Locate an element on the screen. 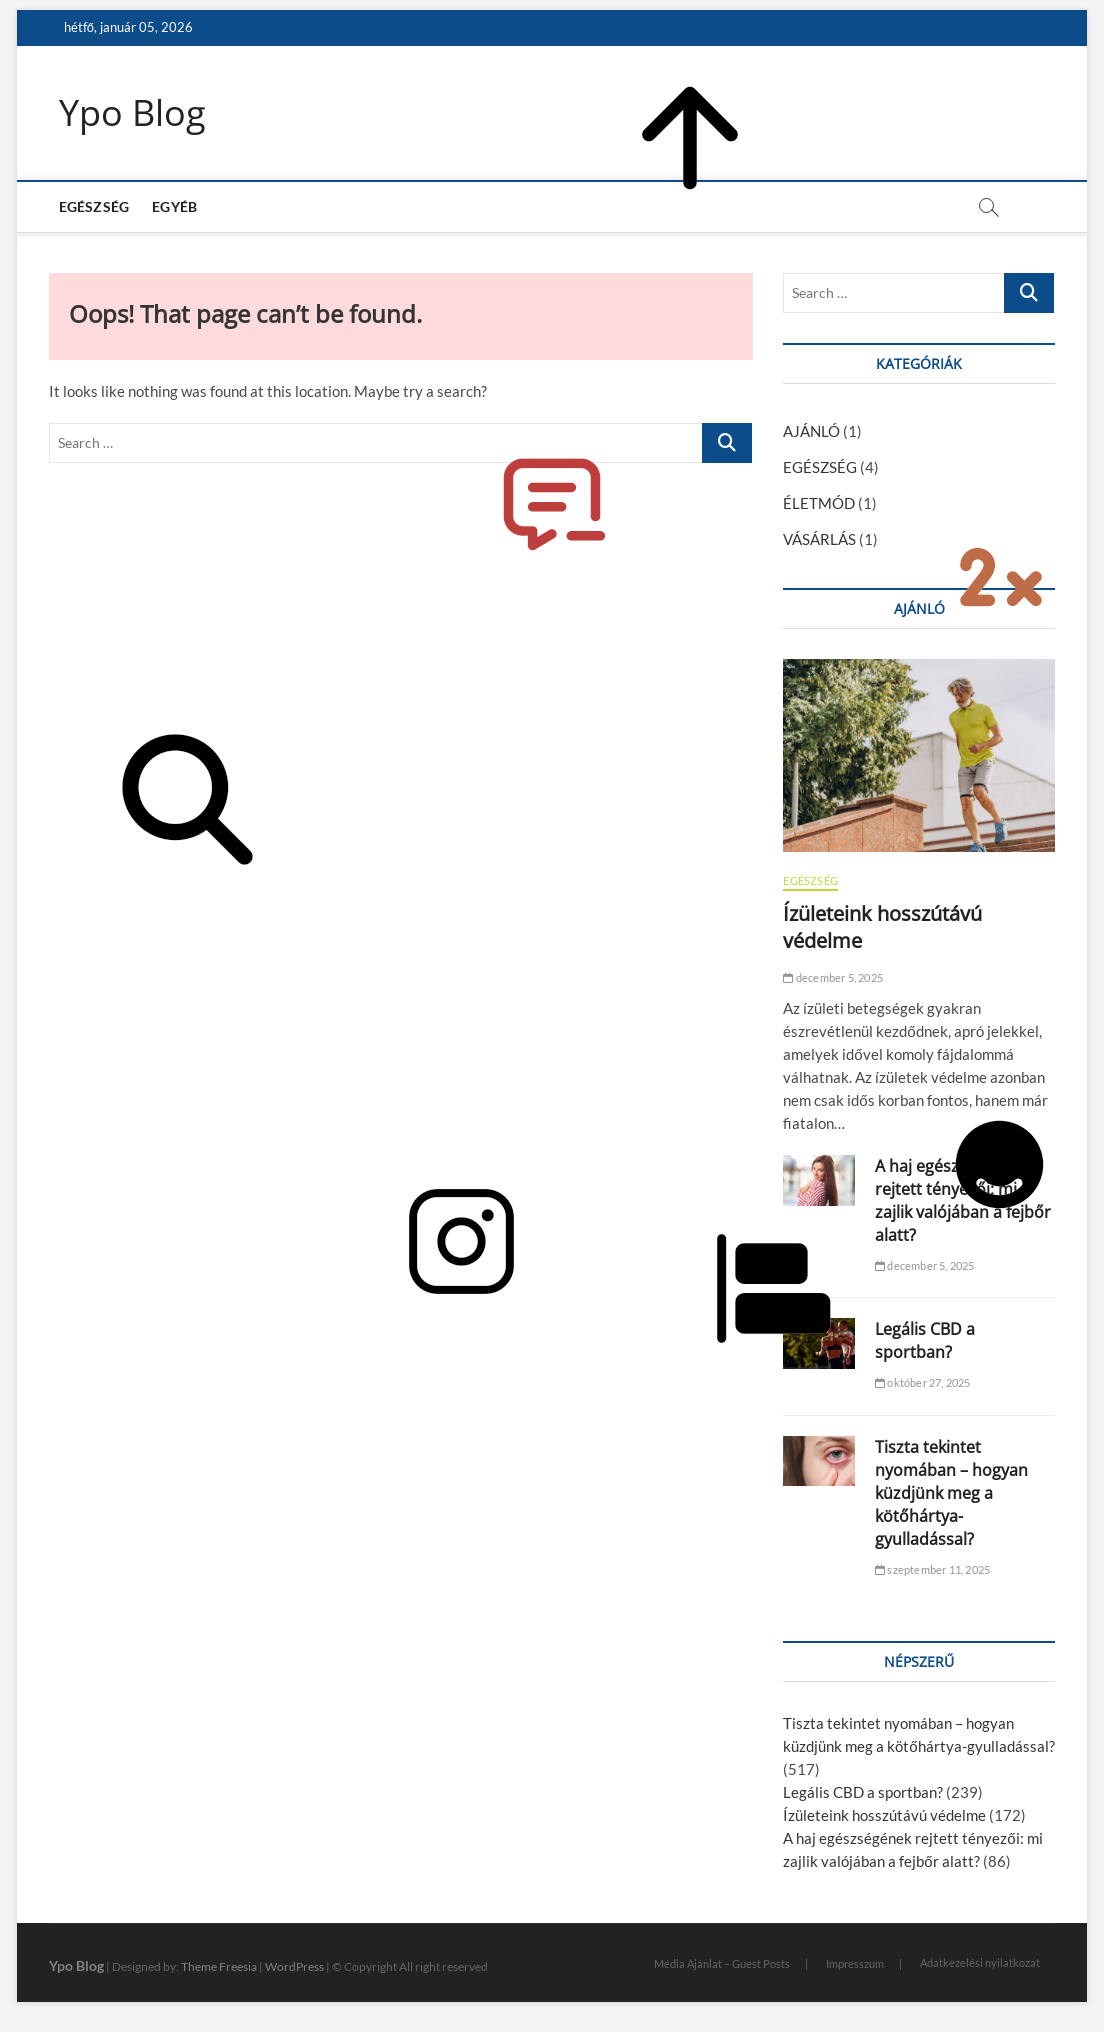 The width and height of the screenshot is (1104, 2032). align content to the left is located at coordinates (771, 1288).